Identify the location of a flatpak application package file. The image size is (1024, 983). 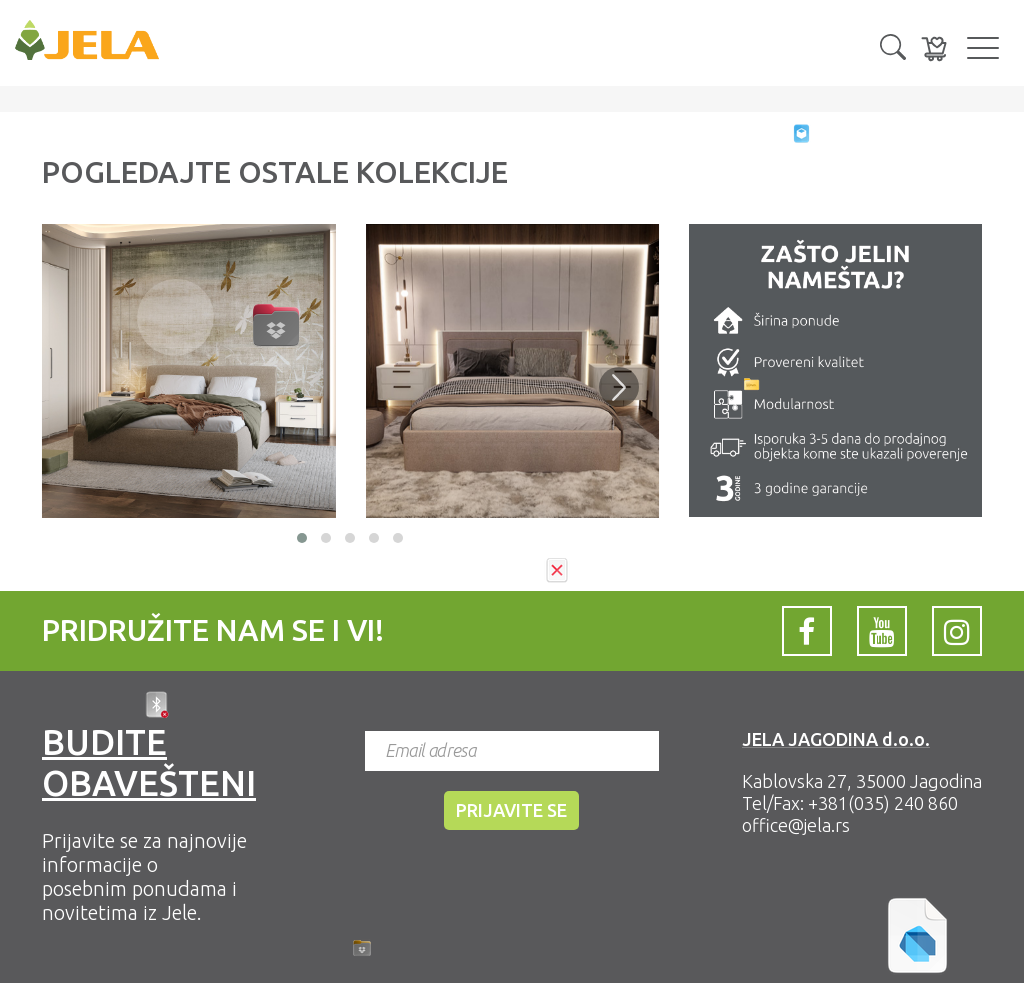
(801, 133).